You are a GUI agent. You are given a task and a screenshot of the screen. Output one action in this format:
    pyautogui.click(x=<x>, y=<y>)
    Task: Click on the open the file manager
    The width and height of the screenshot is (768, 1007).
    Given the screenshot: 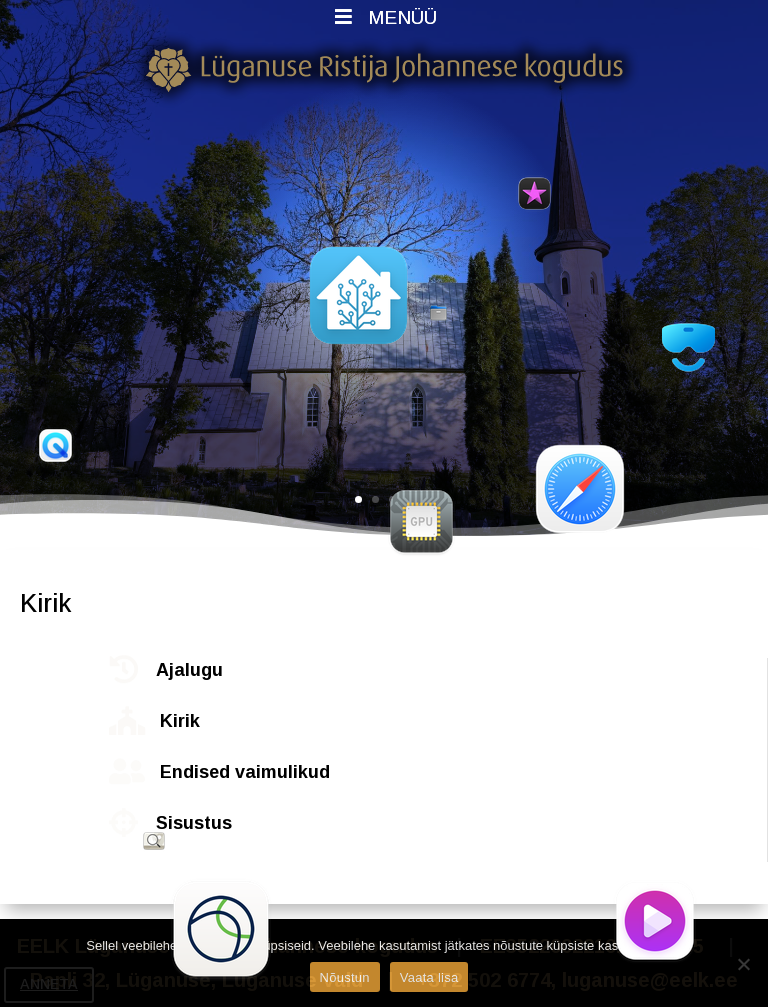 What is the action you would take?
    pyautogui.click(x=438, y=312)
    